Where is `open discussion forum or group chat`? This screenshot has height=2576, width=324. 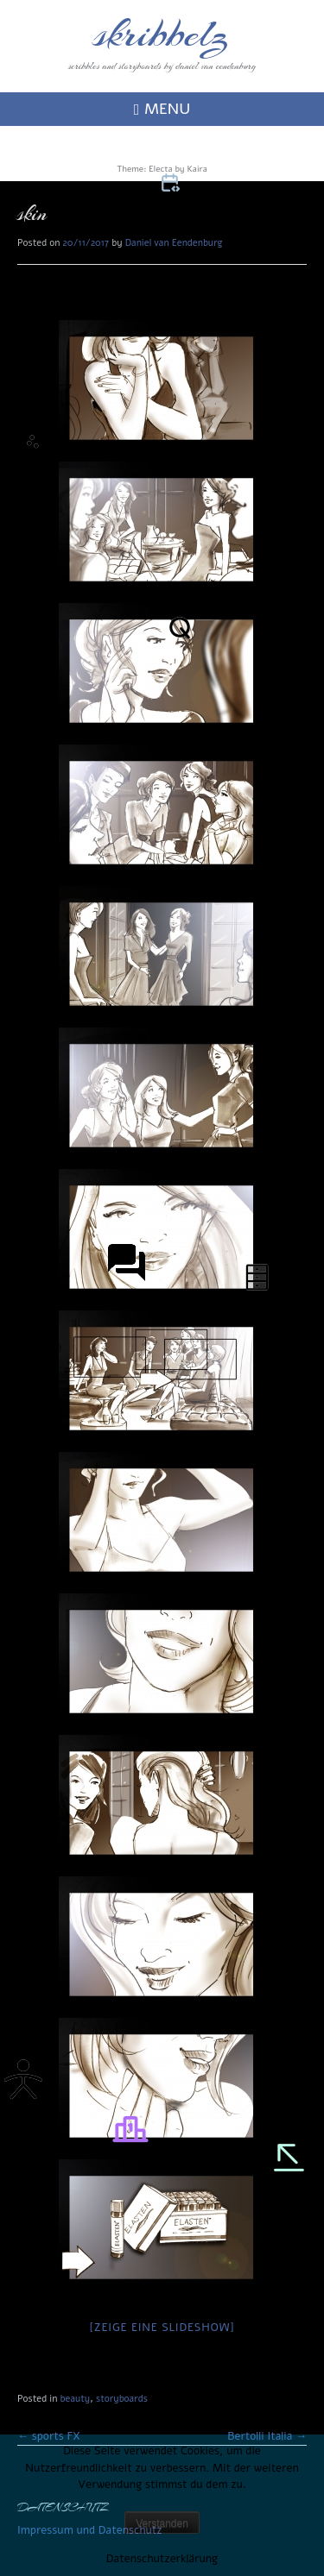
open discussion forum or group chat is located at coordinates (126, 1262).